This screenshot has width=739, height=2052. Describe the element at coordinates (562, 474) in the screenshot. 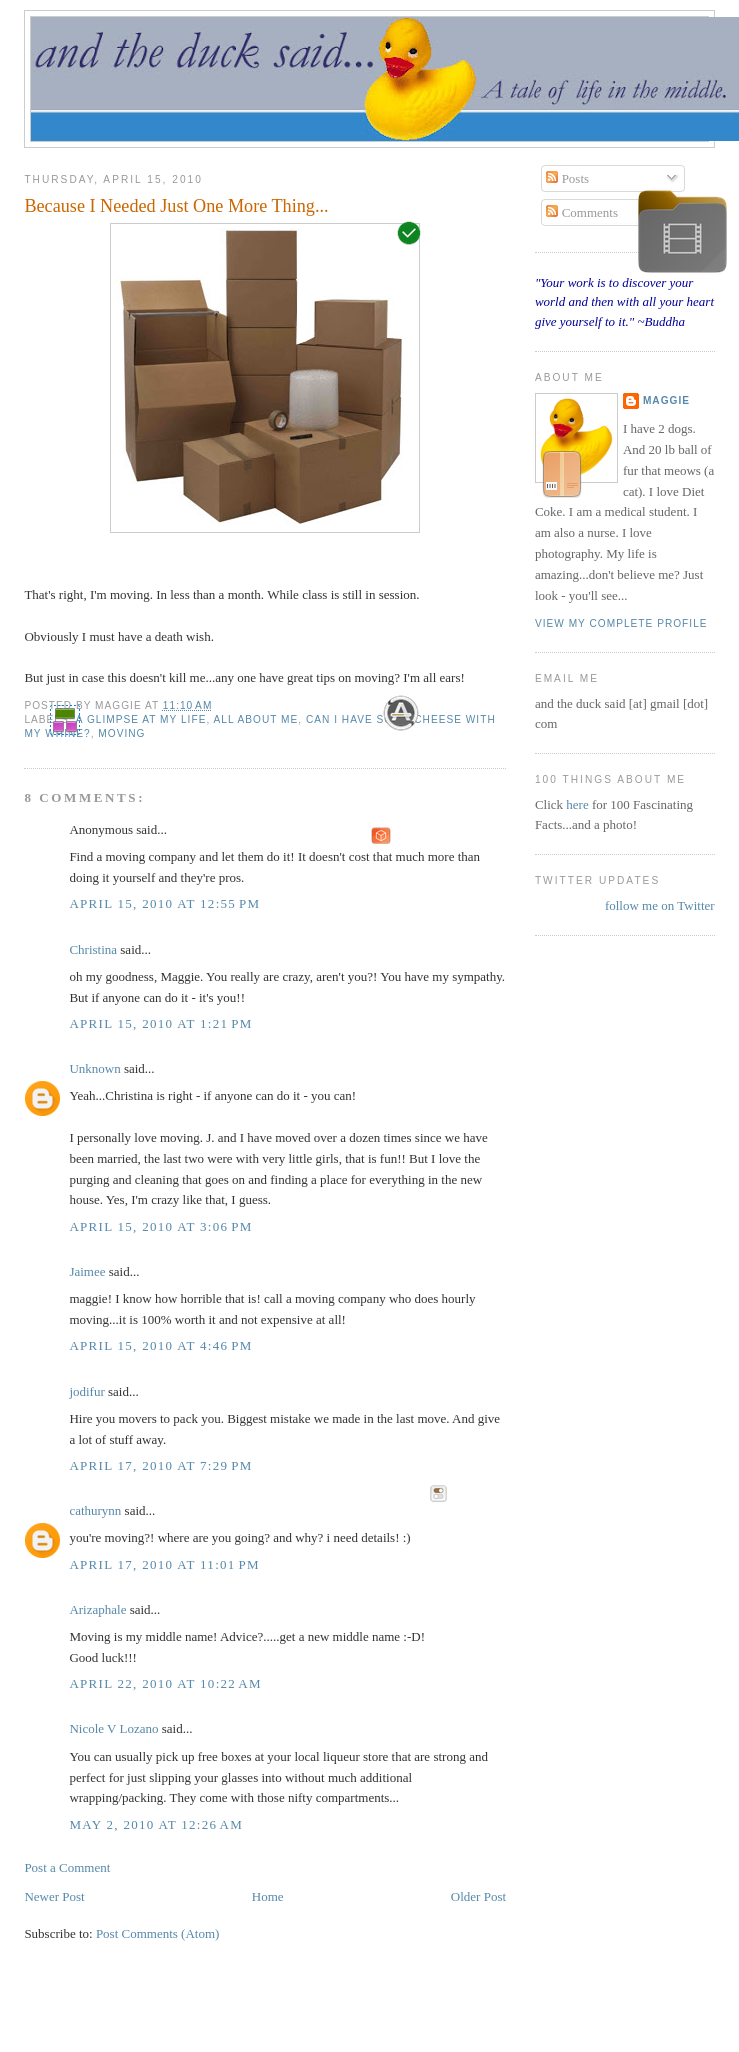

I see `open or install a debian package file` at that location.